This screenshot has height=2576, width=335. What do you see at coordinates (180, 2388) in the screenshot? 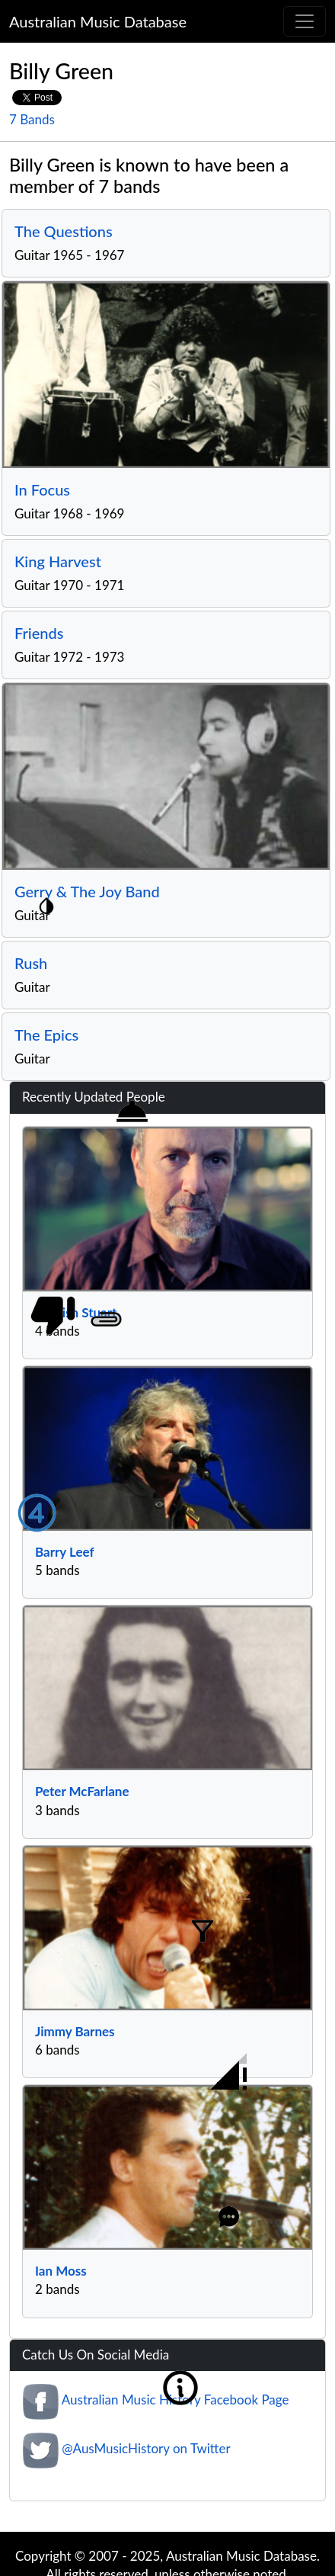
I see `view more information or details` at bounding box center [180, 2388].